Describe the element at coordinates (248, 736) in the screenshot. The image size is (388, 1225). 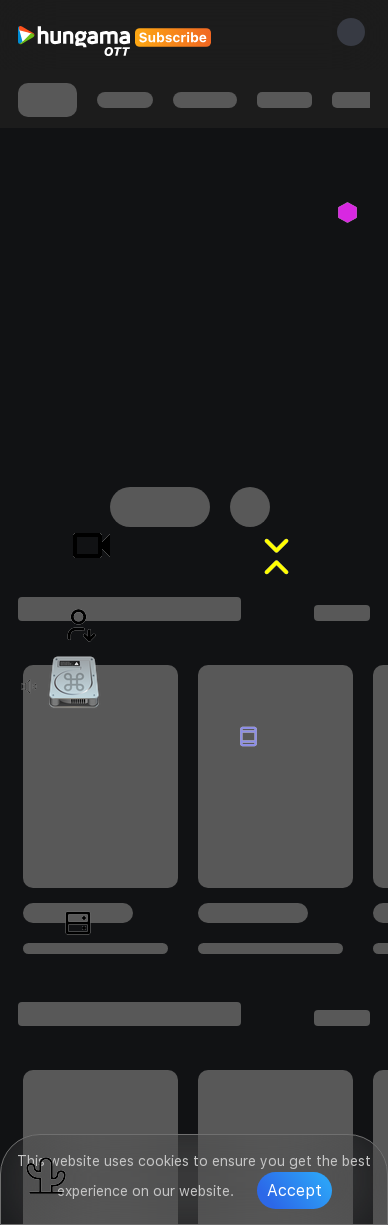
I see `switch to tablet view` at that location.